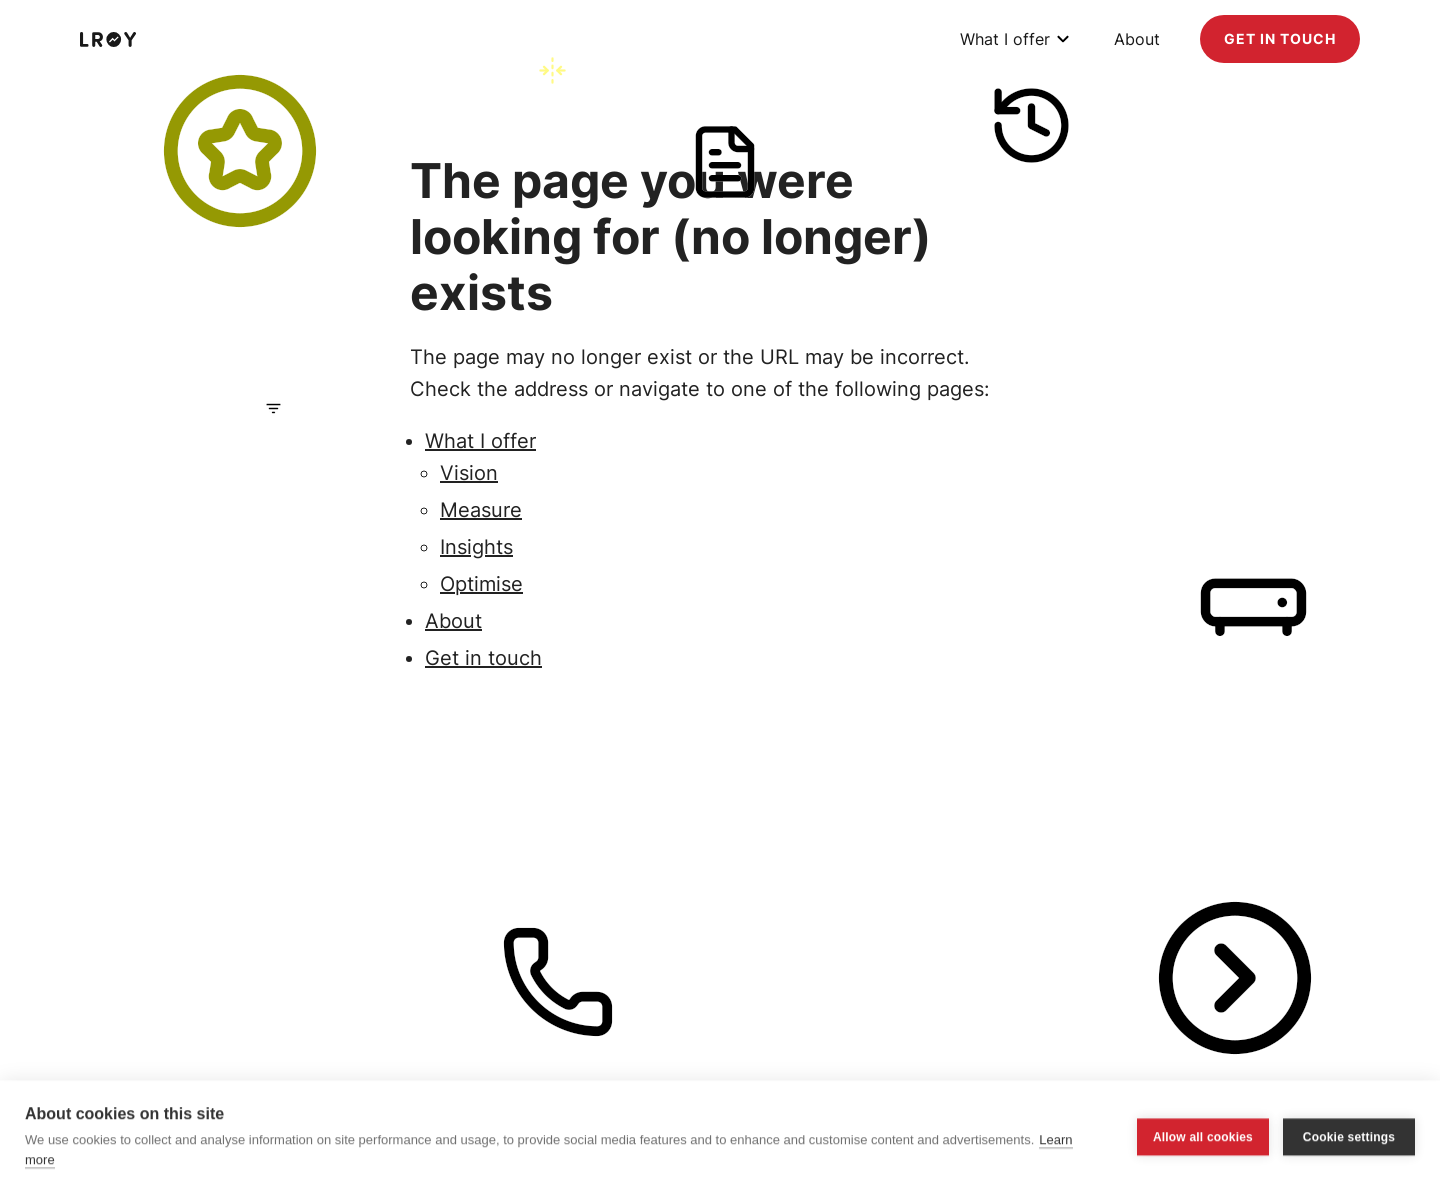  What do you see at coordinates (1253, 602) in the screenshot?
I see `access radio or audio receiver settings` at bounding box center [1253, 602].